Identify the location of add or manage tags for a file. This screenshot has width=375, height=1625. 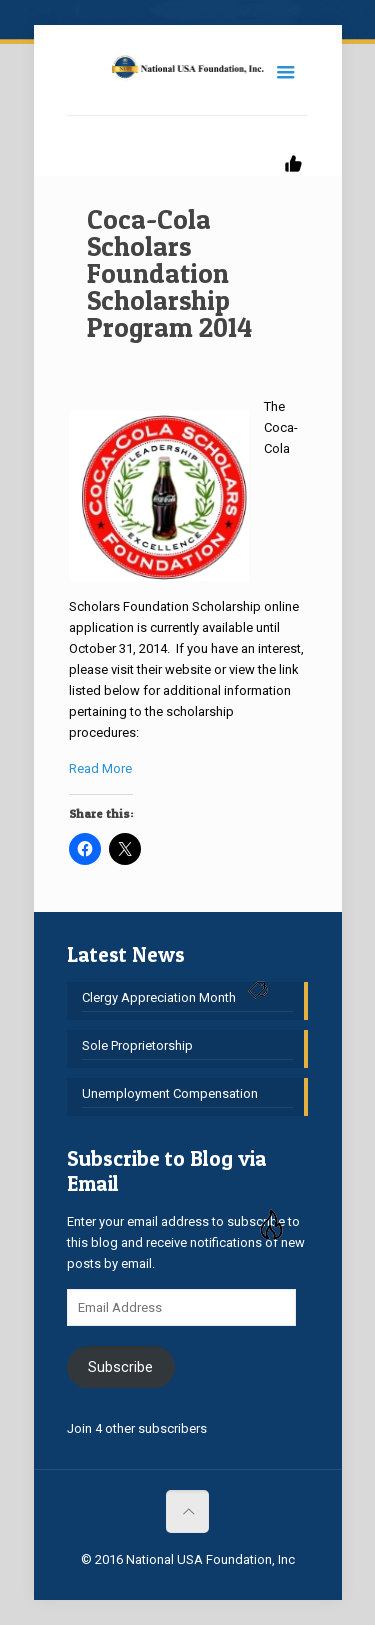
(257, 989).